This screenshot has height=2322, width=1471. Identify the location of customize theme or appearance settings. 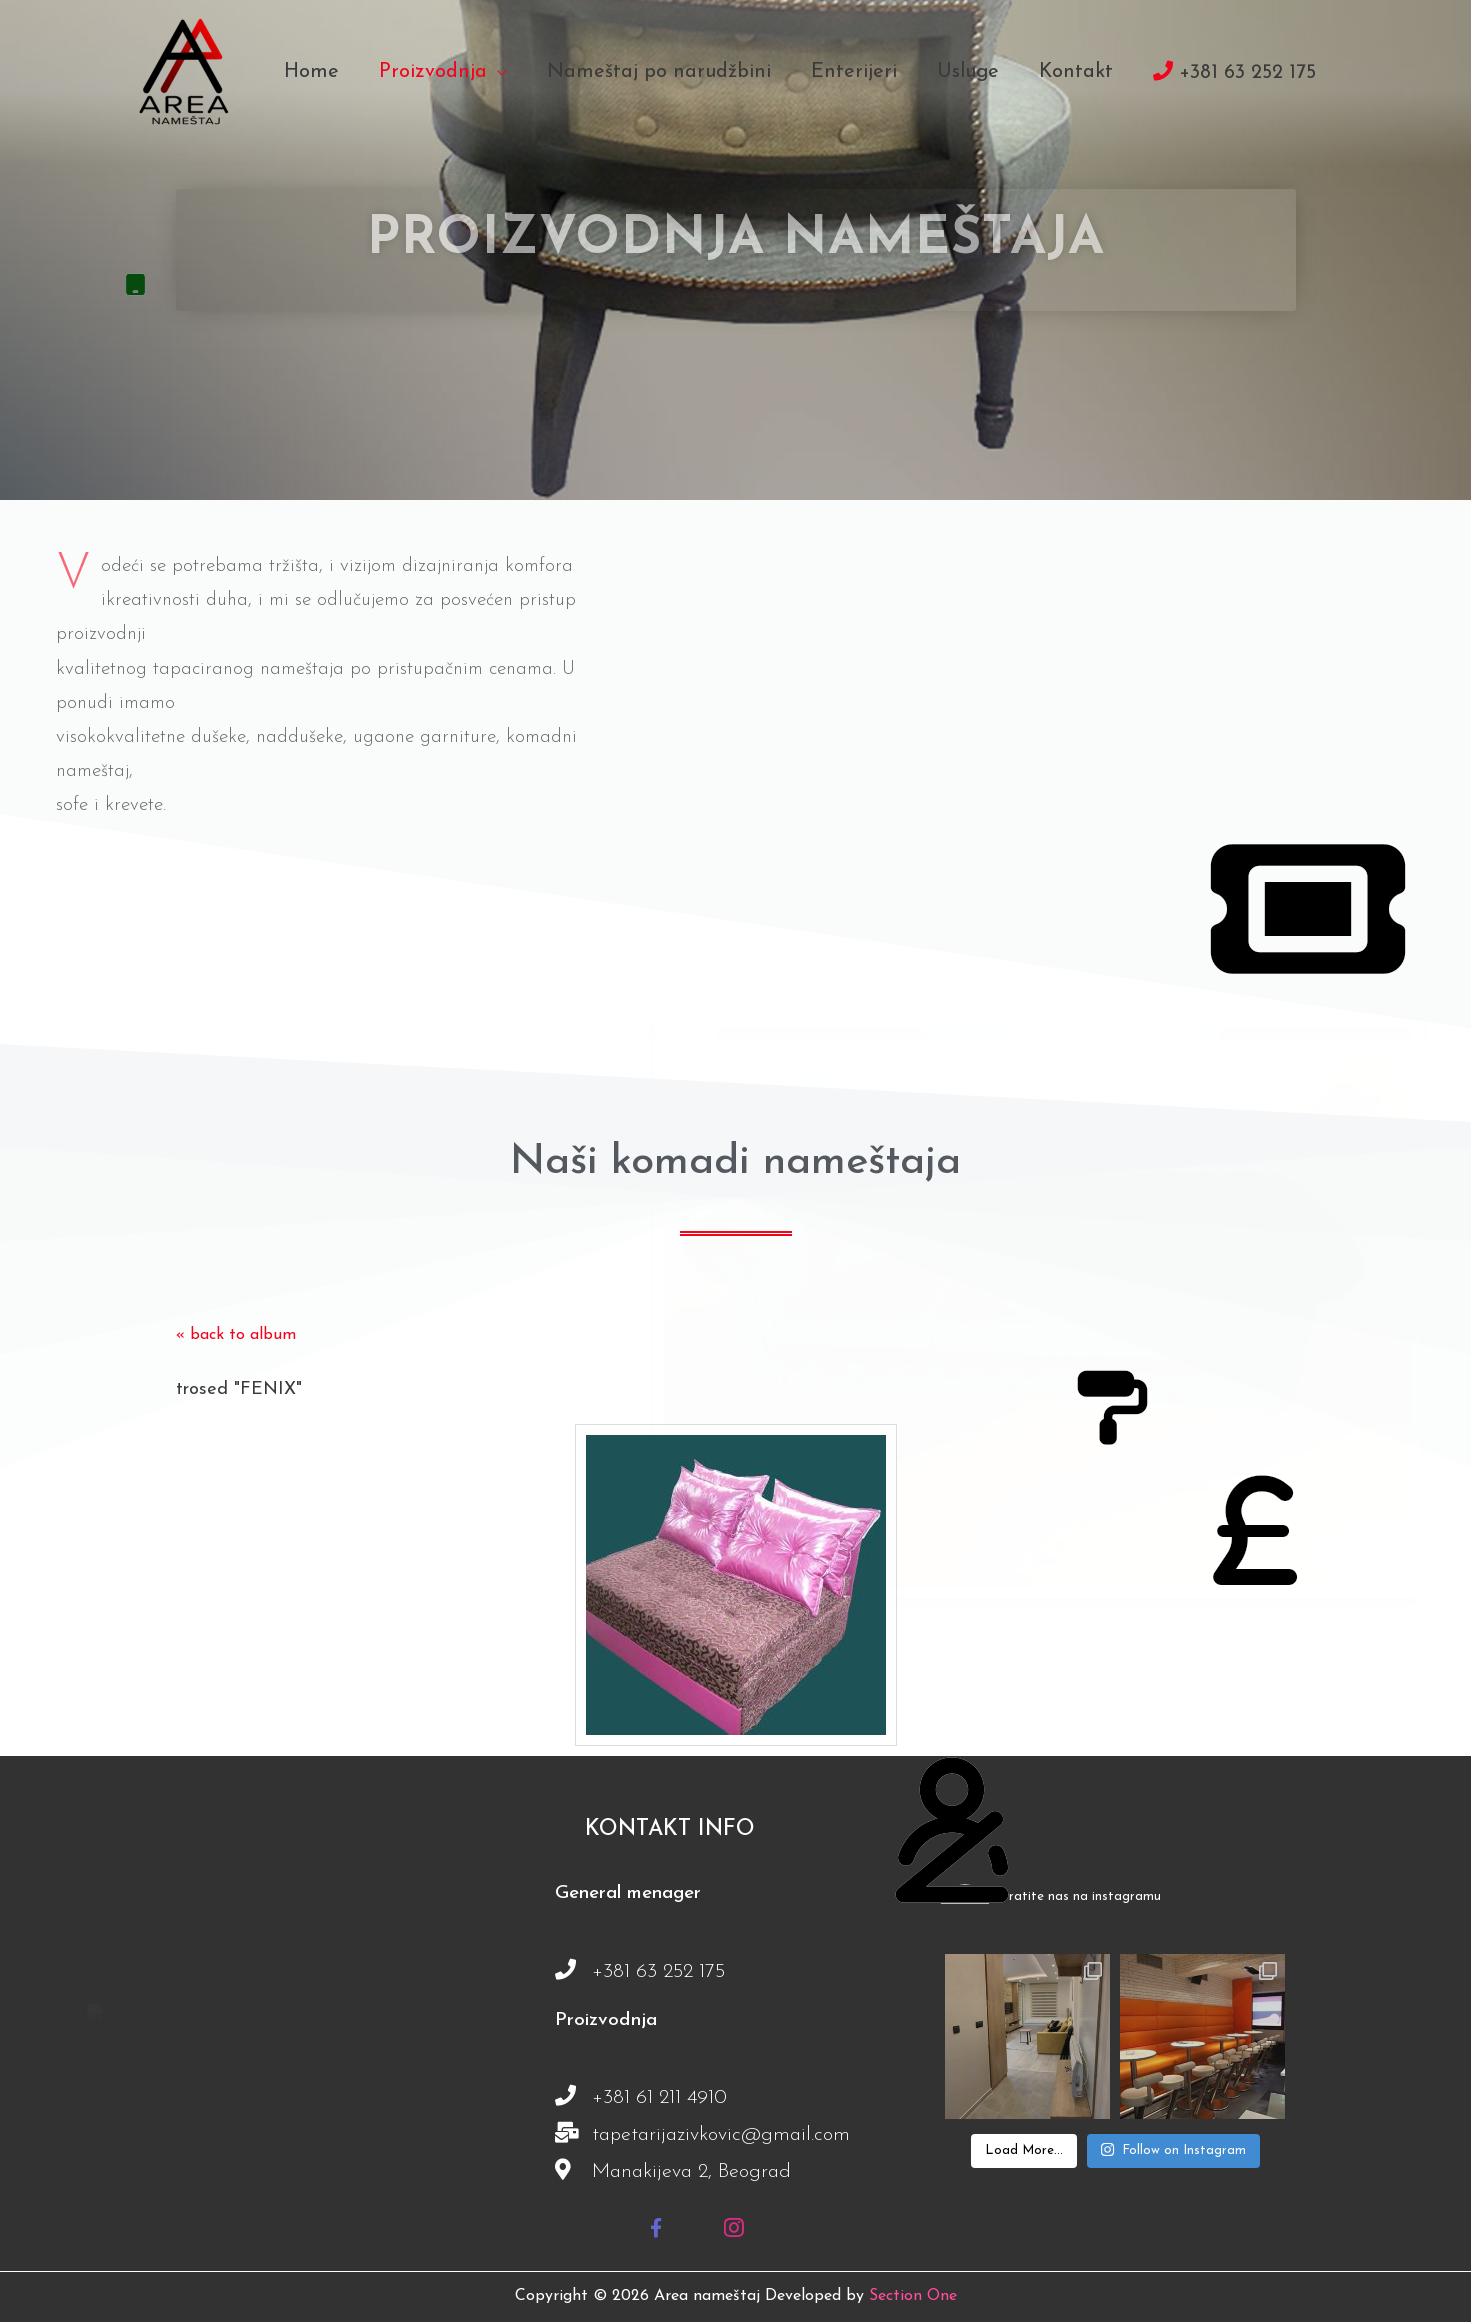
(1112, 1405).